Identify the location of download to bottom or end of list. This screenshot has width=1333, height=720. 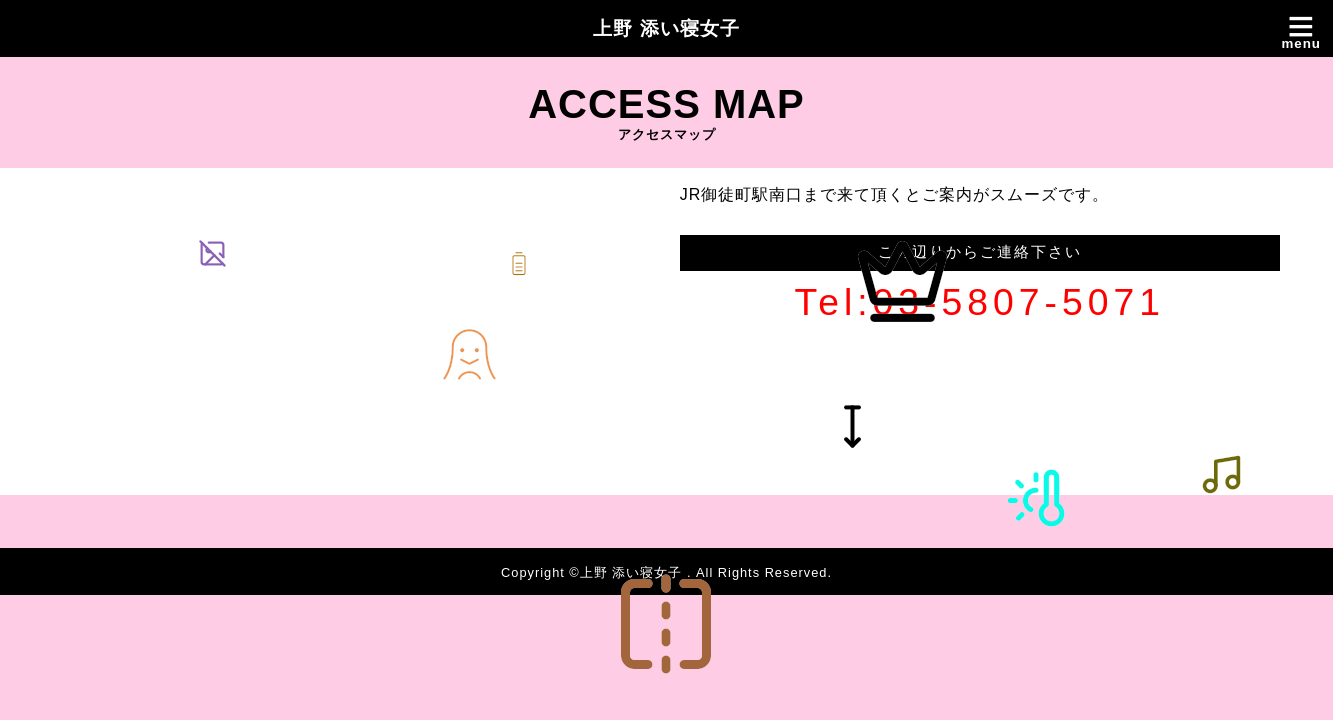
(852, 426).